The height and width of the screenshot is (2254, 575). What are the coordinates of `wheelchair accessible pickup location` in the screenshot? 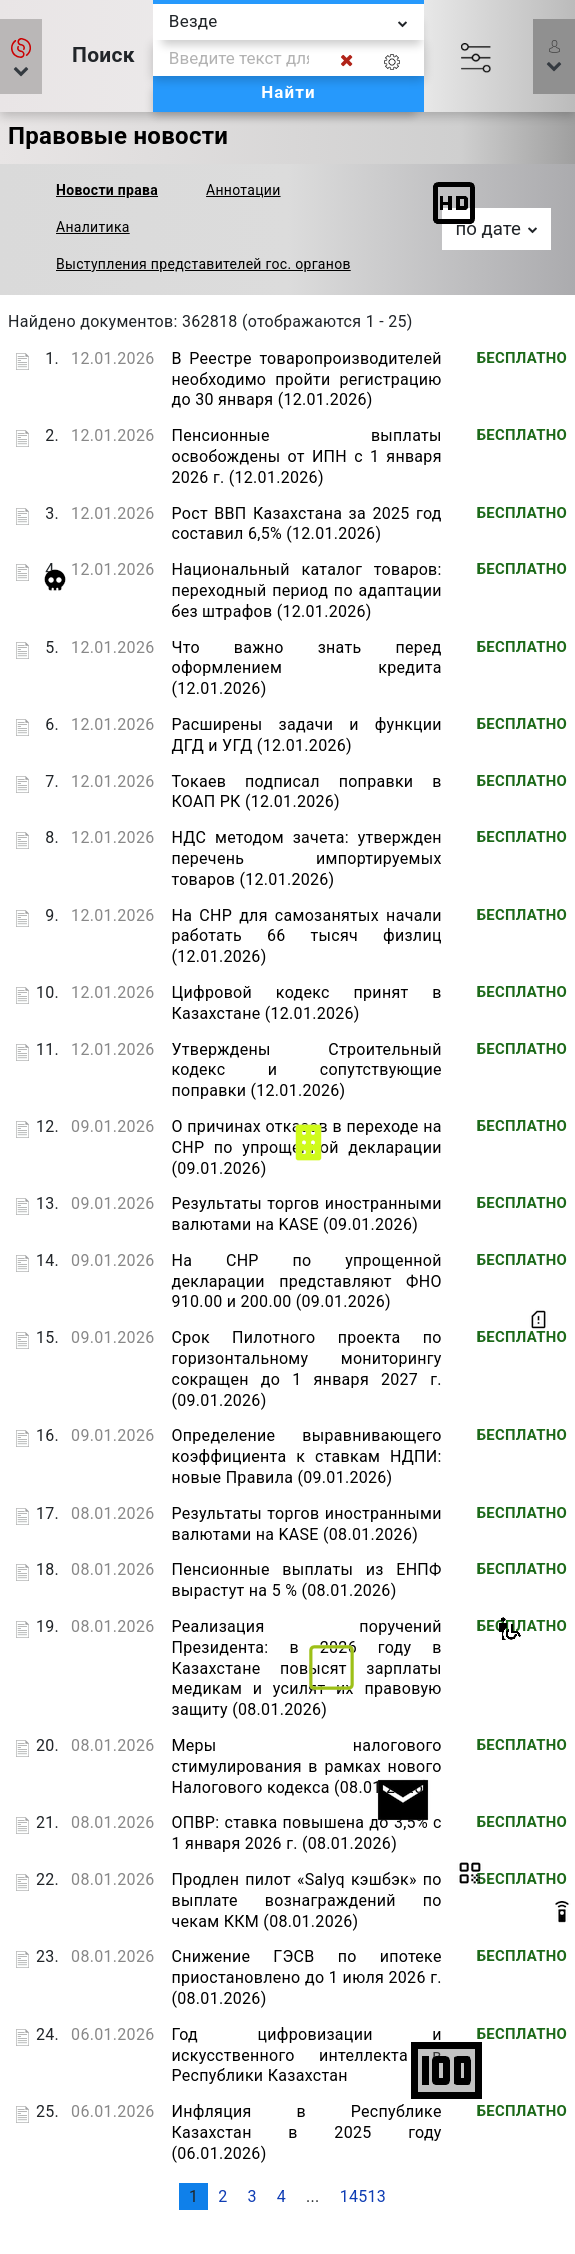 It's located at (509, 1628).